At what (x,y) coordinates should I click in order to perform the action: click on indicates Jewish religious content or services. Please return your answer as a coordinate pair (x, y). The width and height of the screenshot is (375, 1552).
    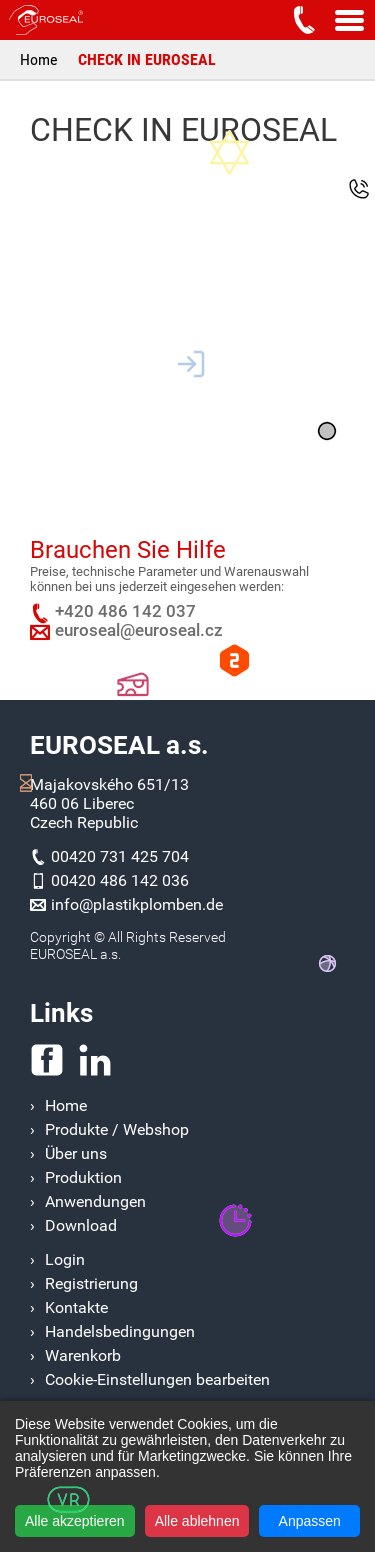
    Looking at the image, I should click on (229, 152).